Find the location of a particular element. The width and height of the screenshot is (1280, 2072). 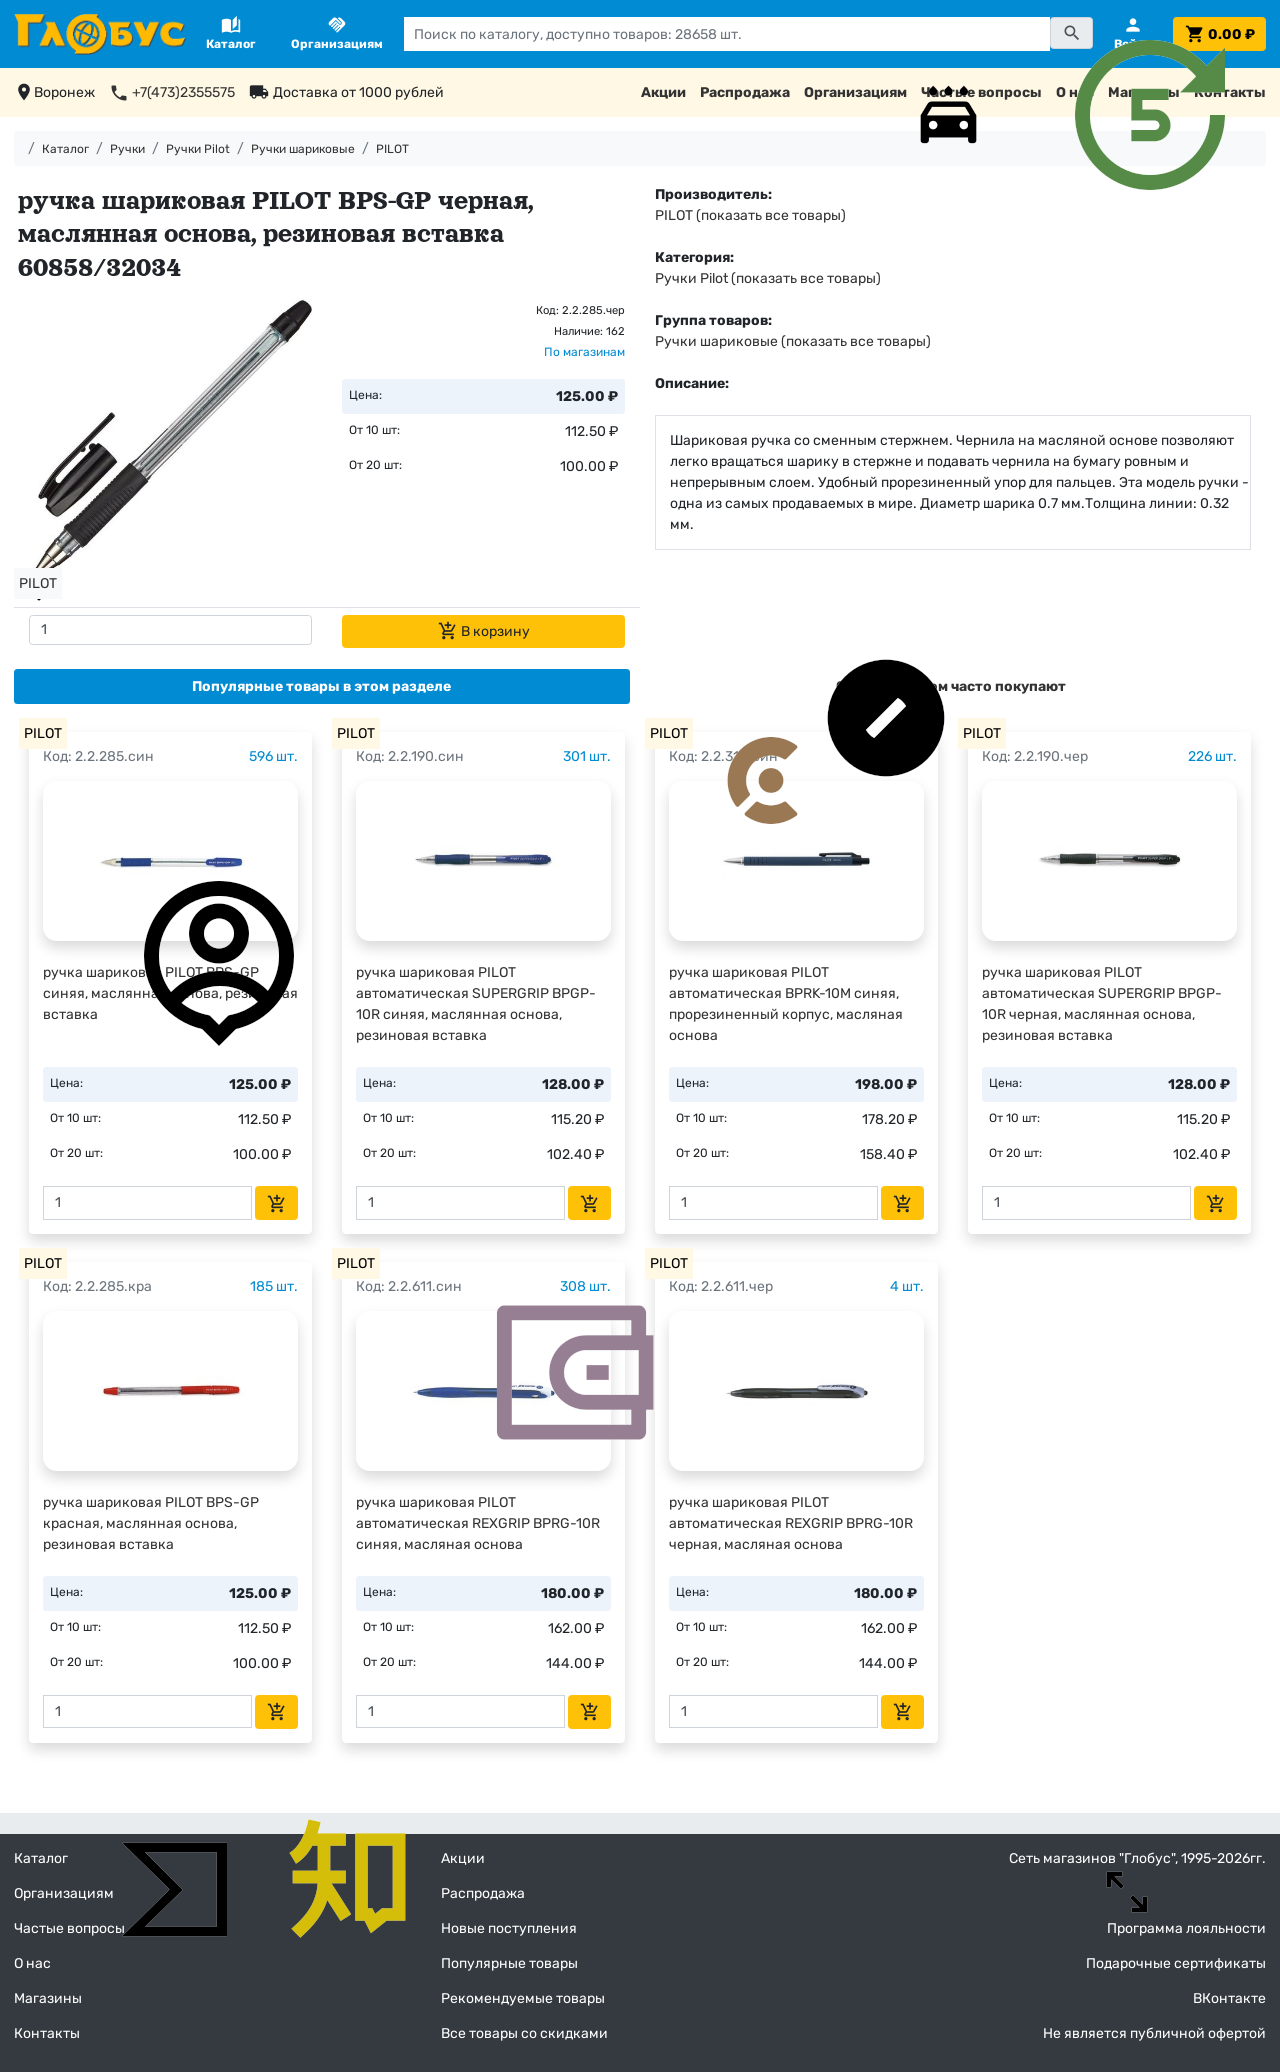

expand content to full screen is located at coordinates (1127, 1892).